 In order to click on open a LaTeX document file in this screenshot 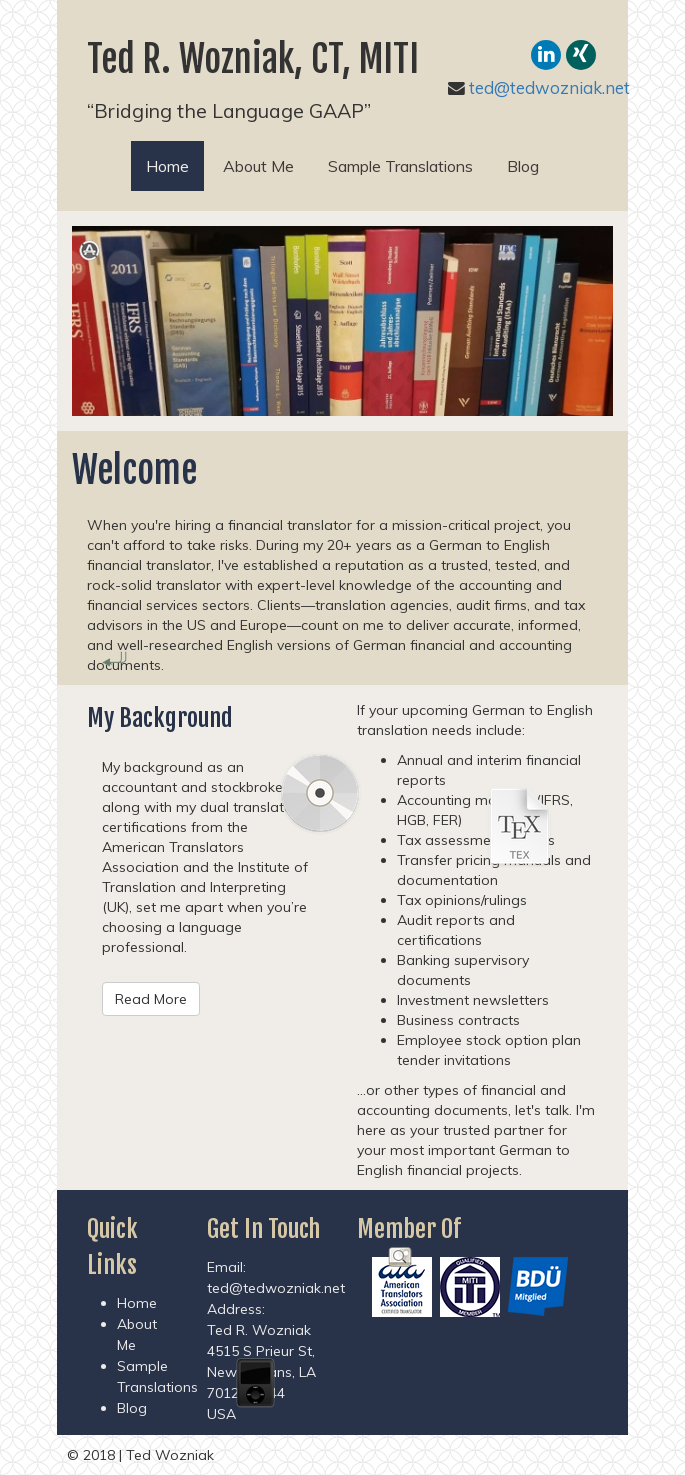, I will do `click(519, 827)`.